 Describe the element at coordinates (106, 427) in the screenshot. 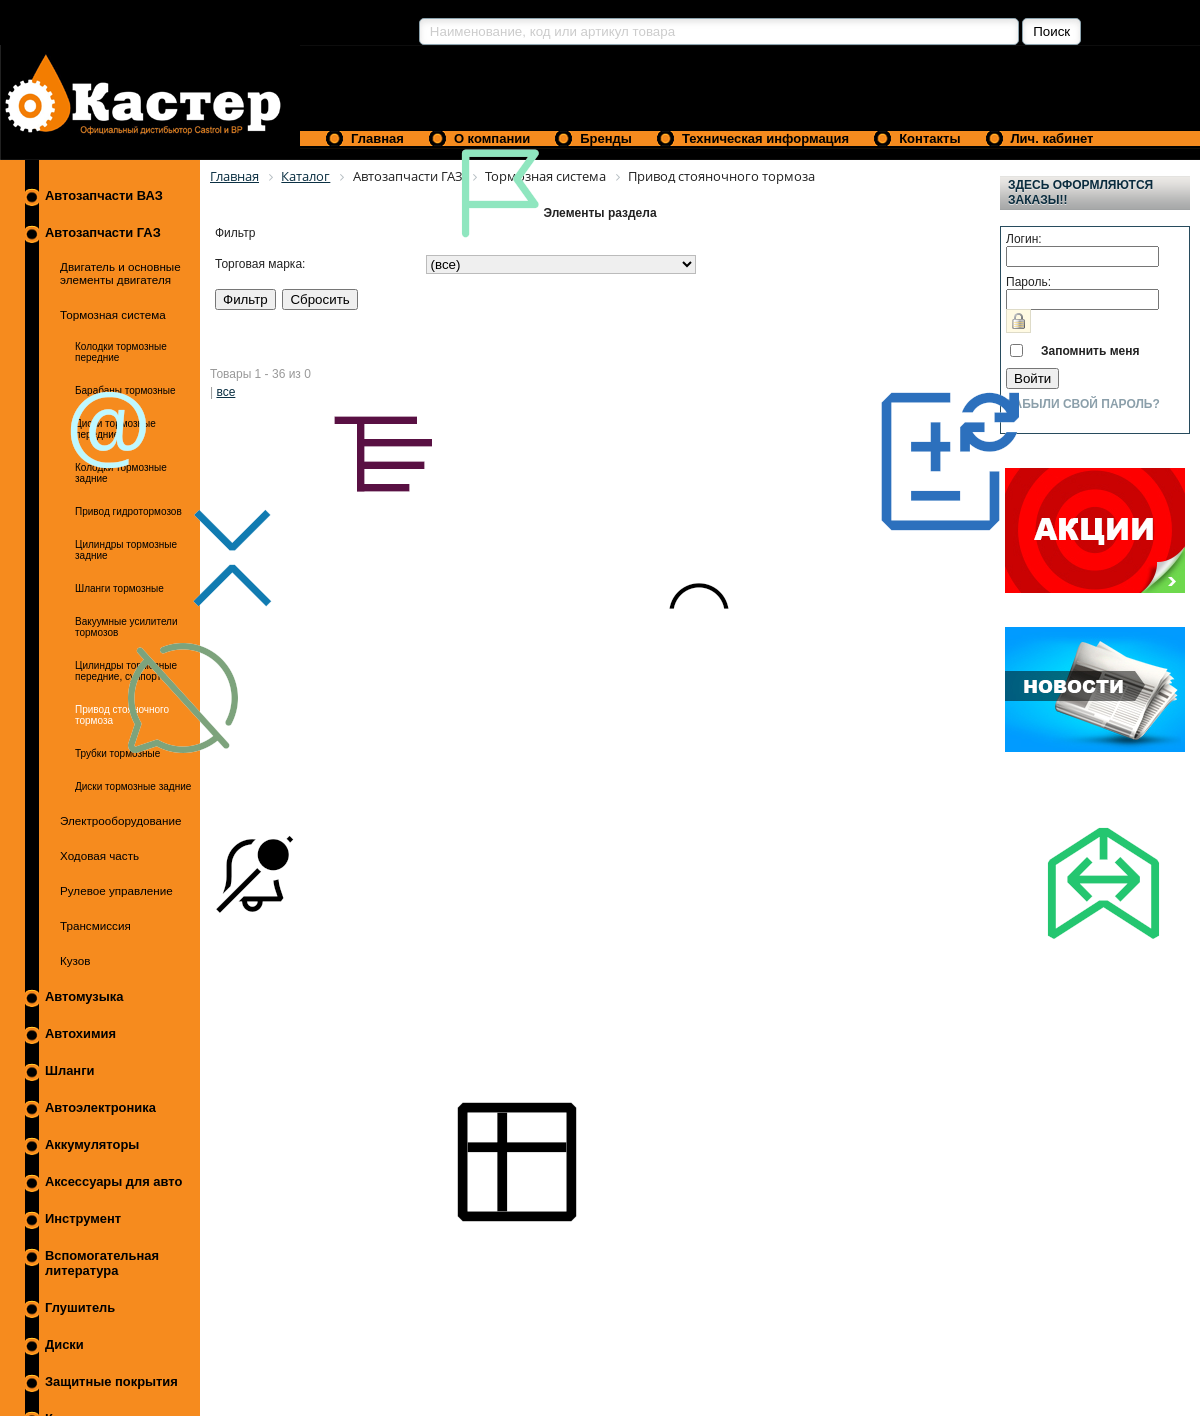

I see `mention a user in a comment or message` at that location.